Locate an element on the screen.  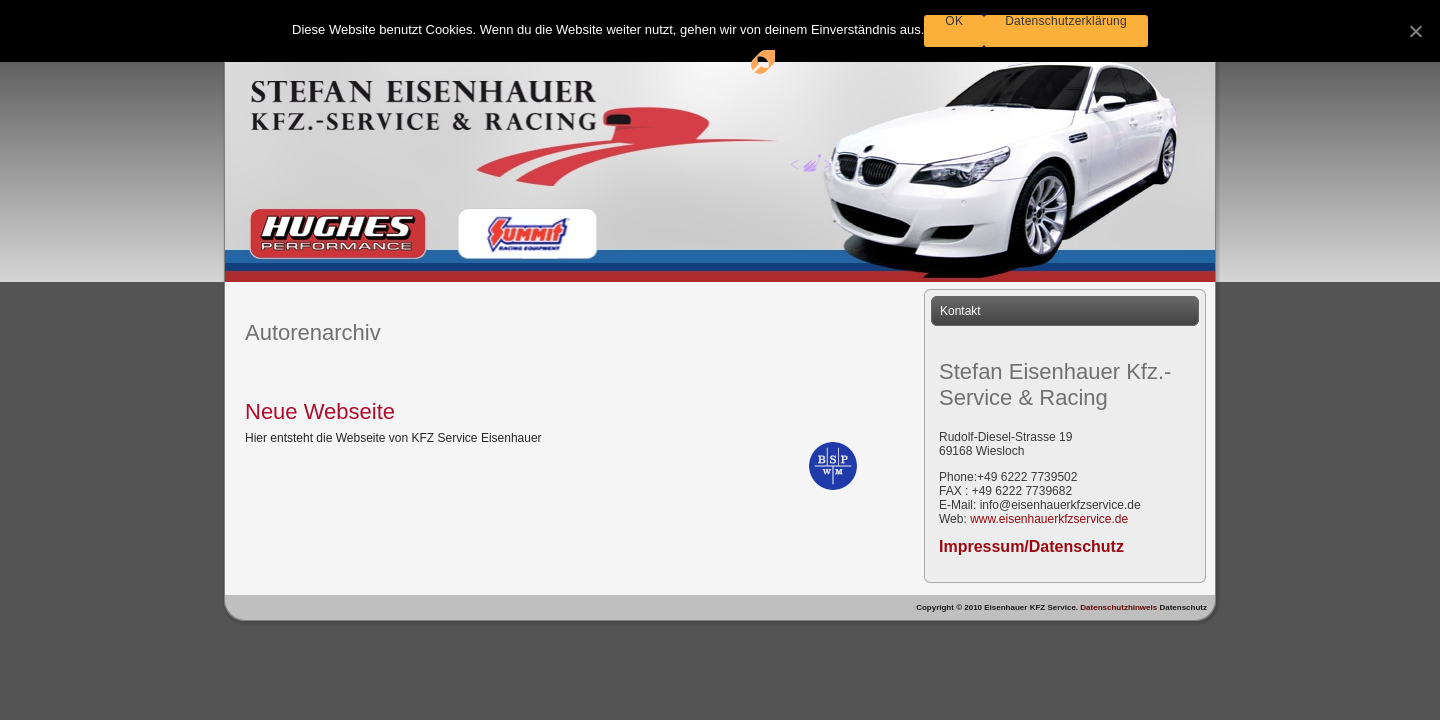
styled-components library logo is located at coordinates (811, 163).